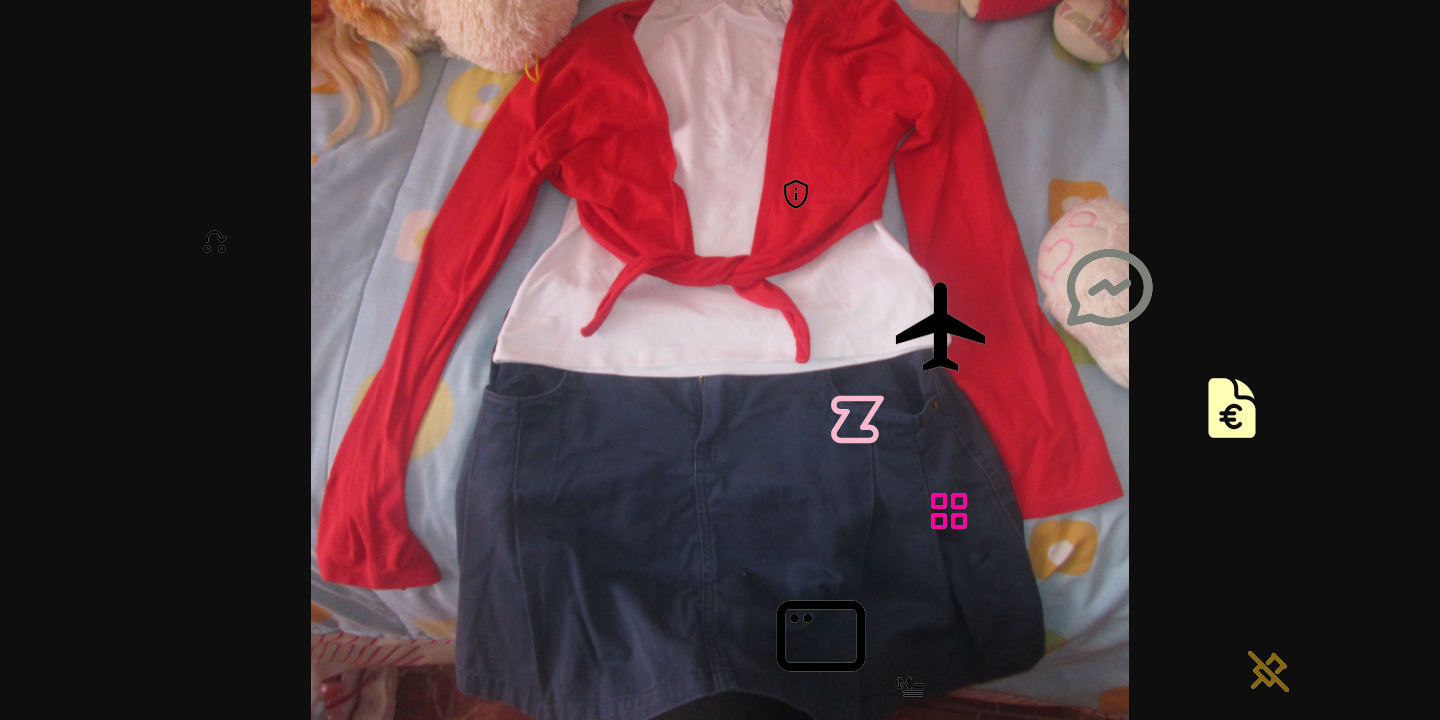 This screenshot has height=720, width=1440. What do you see at coordinates (949, 511) in the screenshot?
I see `view items in grid layout` at bounding box center [949, 511].